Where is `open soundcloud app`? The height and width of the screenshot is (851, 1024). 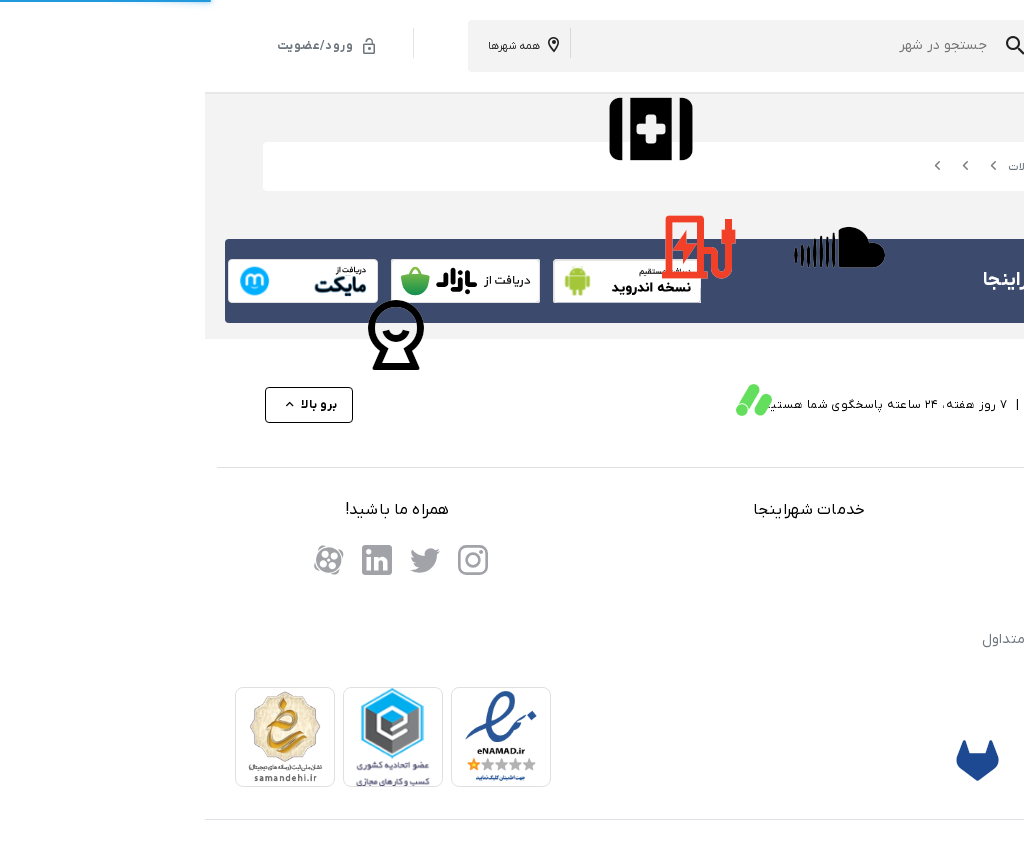 open soundcloud app is located at coordinates (839, 249).